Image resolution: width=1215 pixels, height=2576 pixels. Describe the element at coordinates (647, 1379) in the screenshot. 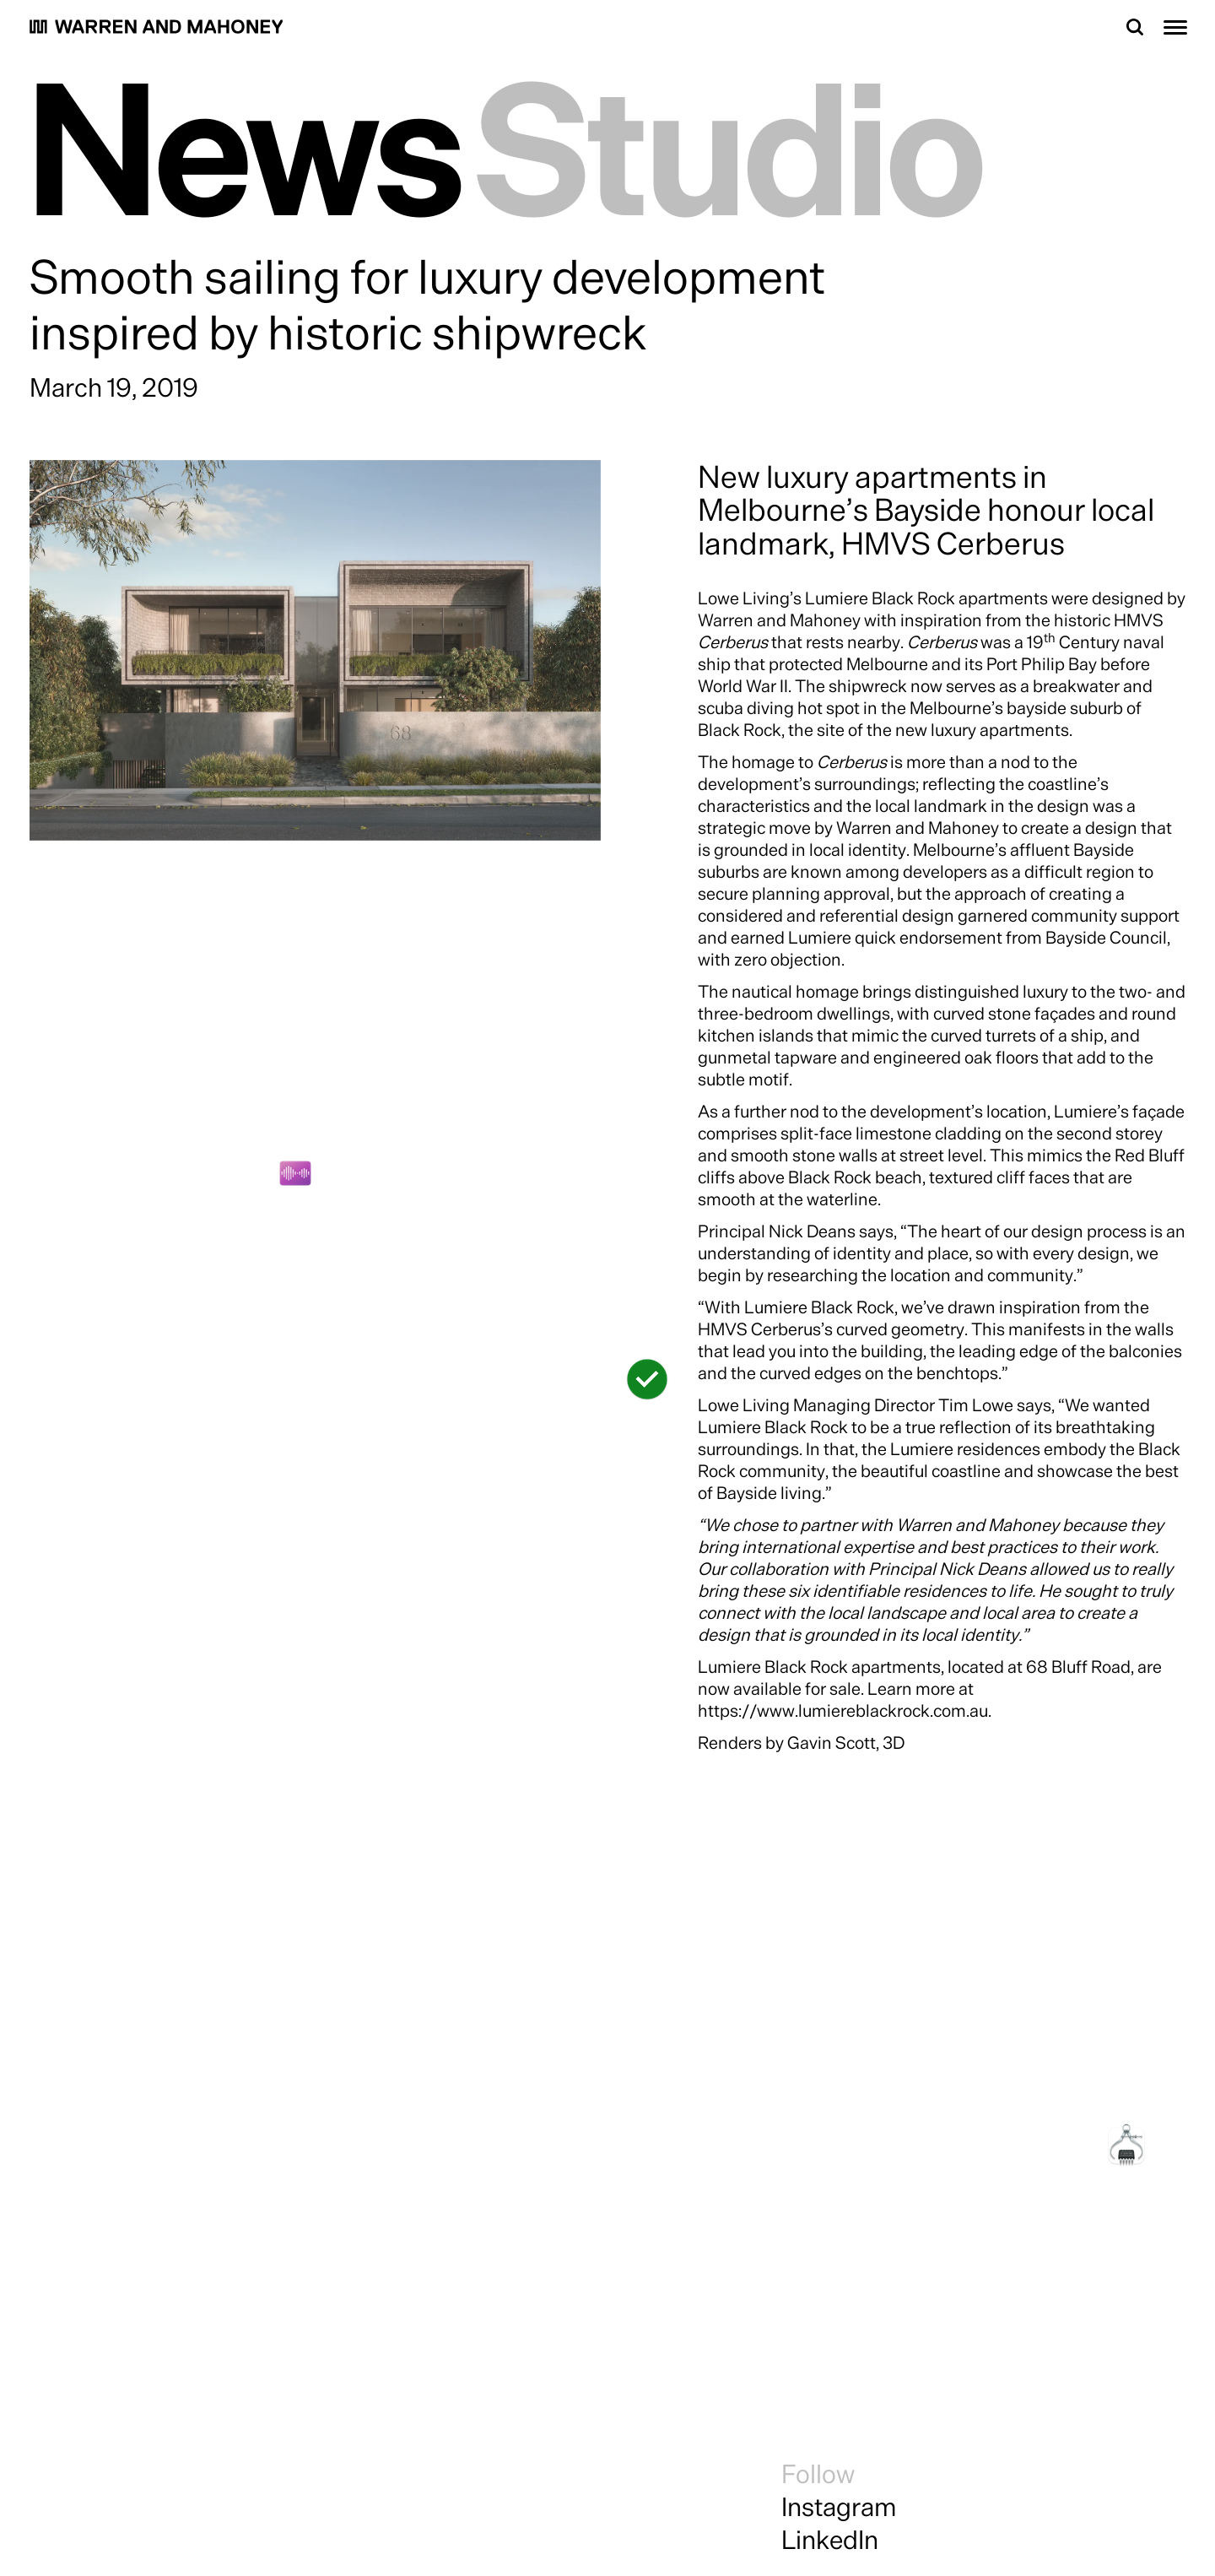

I see `confirm or approve an action` at that location.